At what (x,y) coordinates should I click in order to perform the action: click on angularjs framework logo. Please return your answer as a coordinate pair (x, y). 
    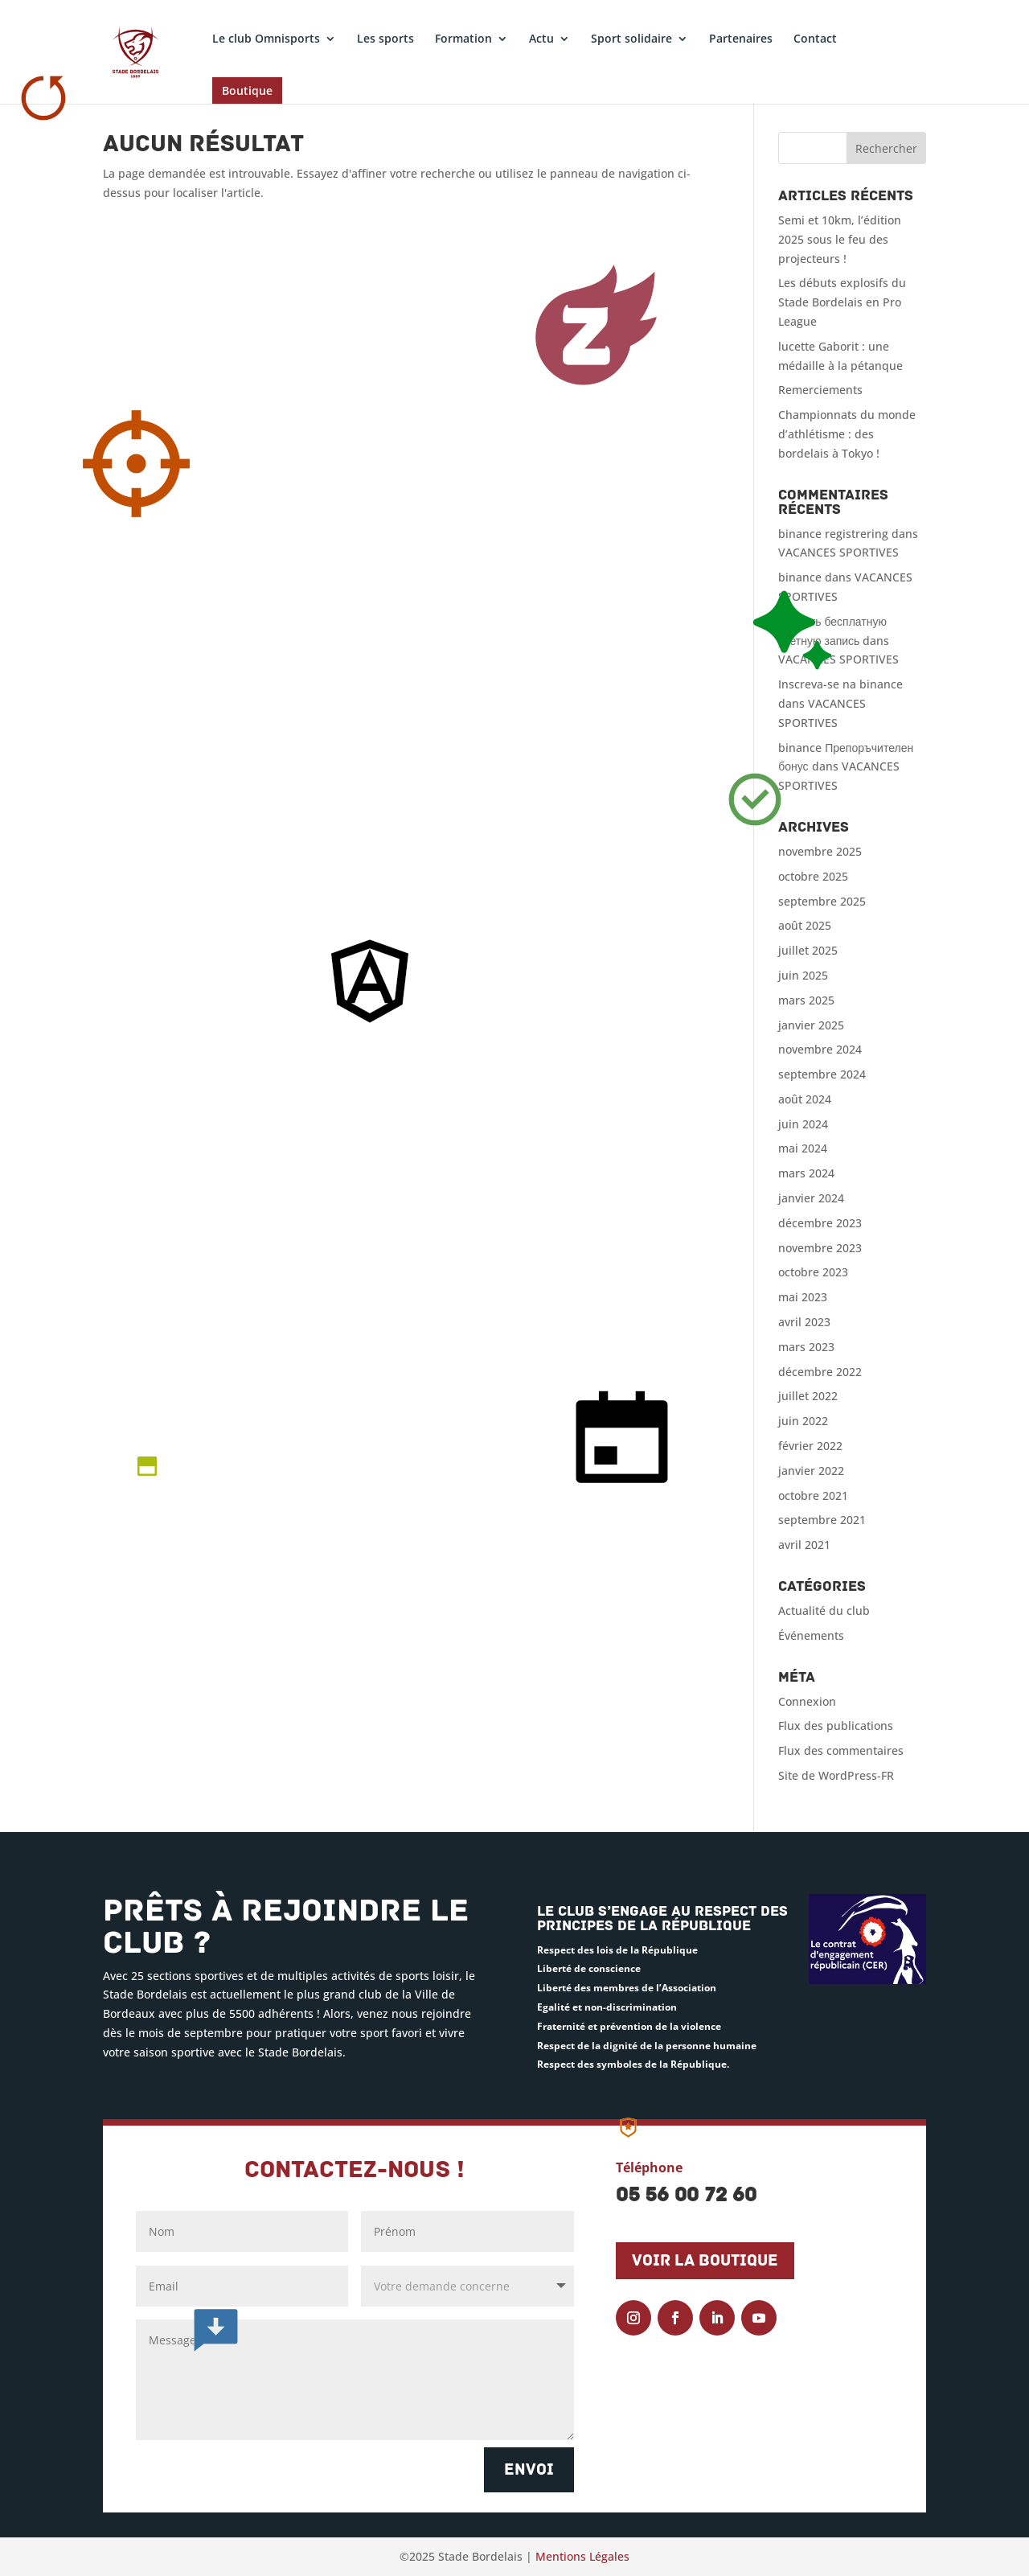
    Looking at the image, I should click on (370, 981).